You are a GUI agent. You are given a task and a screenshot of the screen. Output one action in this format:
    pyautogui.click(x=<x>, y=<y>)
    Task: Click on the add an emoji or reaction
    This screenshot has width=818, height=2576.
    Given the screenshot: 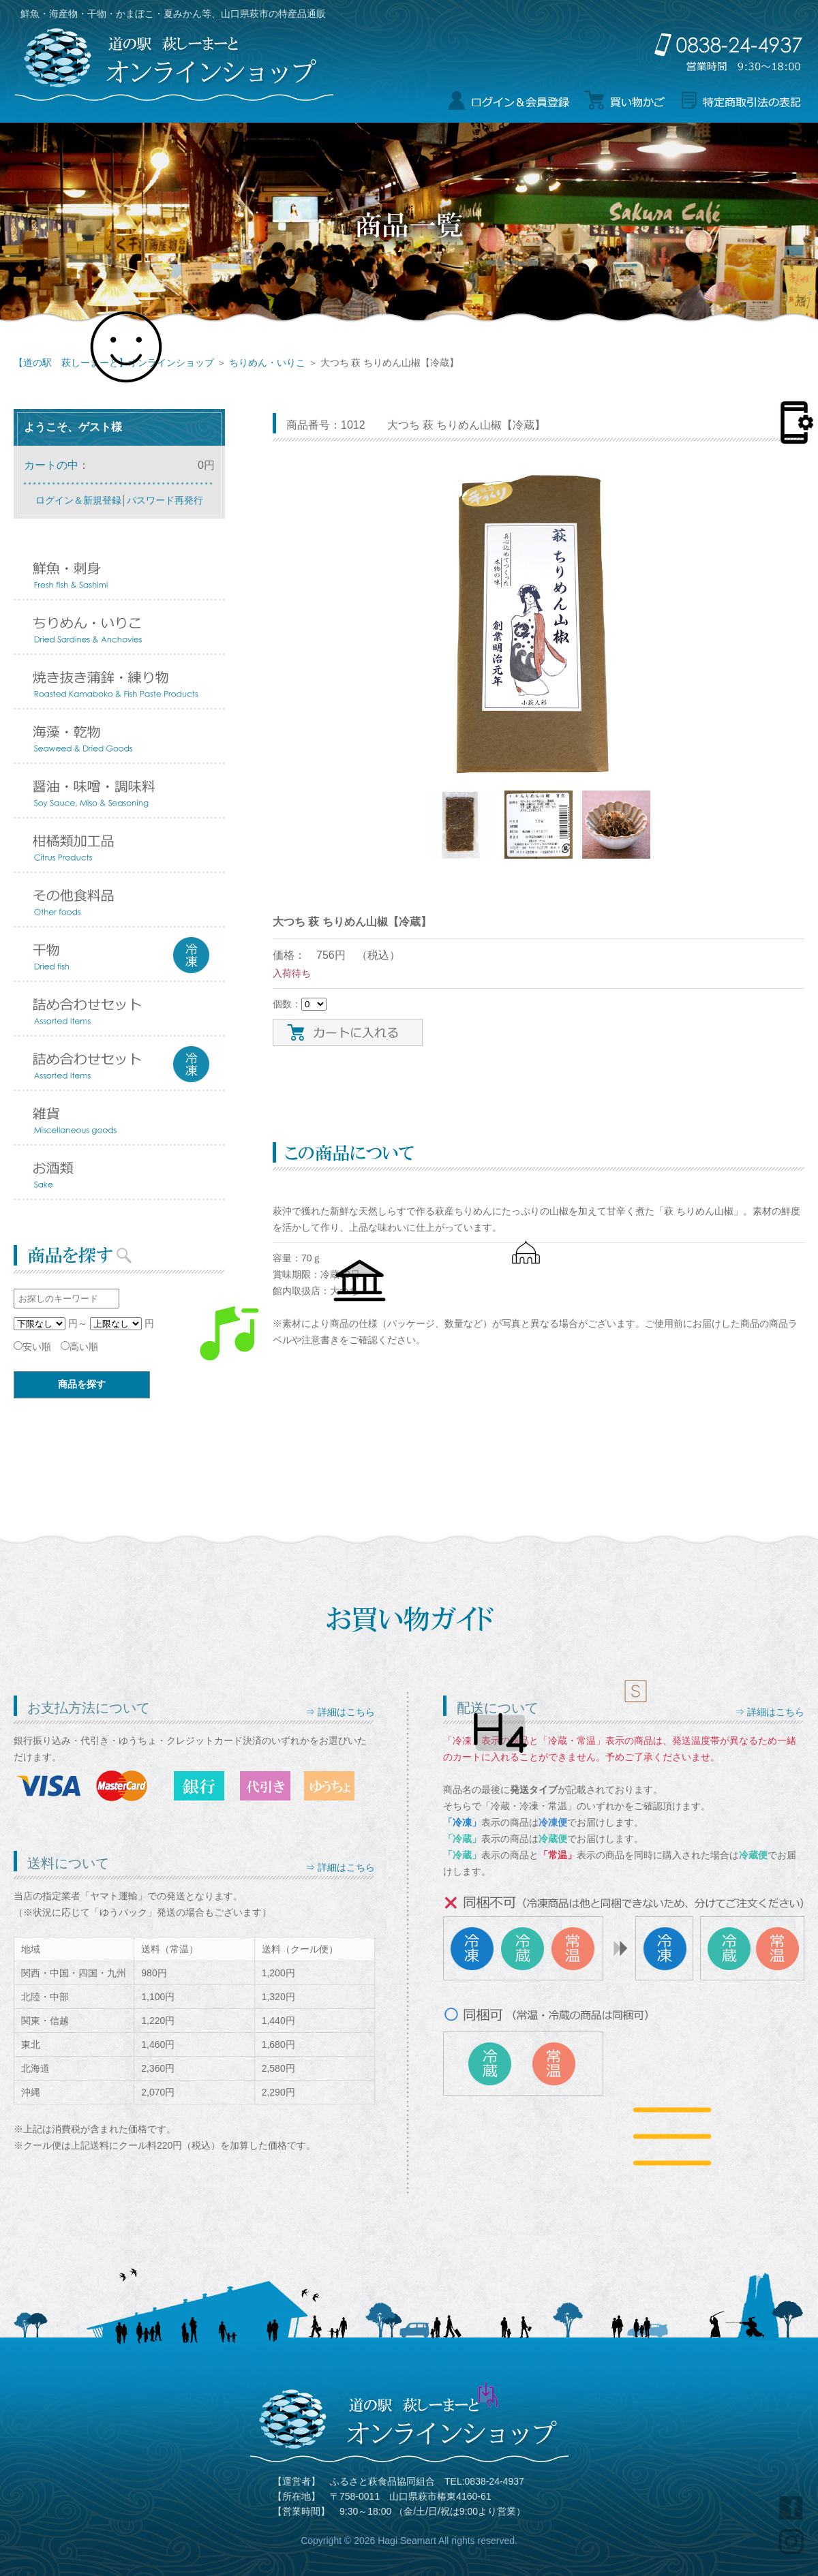 What is the action you would take?
    pyautogui.click(x=126, y=347)
    